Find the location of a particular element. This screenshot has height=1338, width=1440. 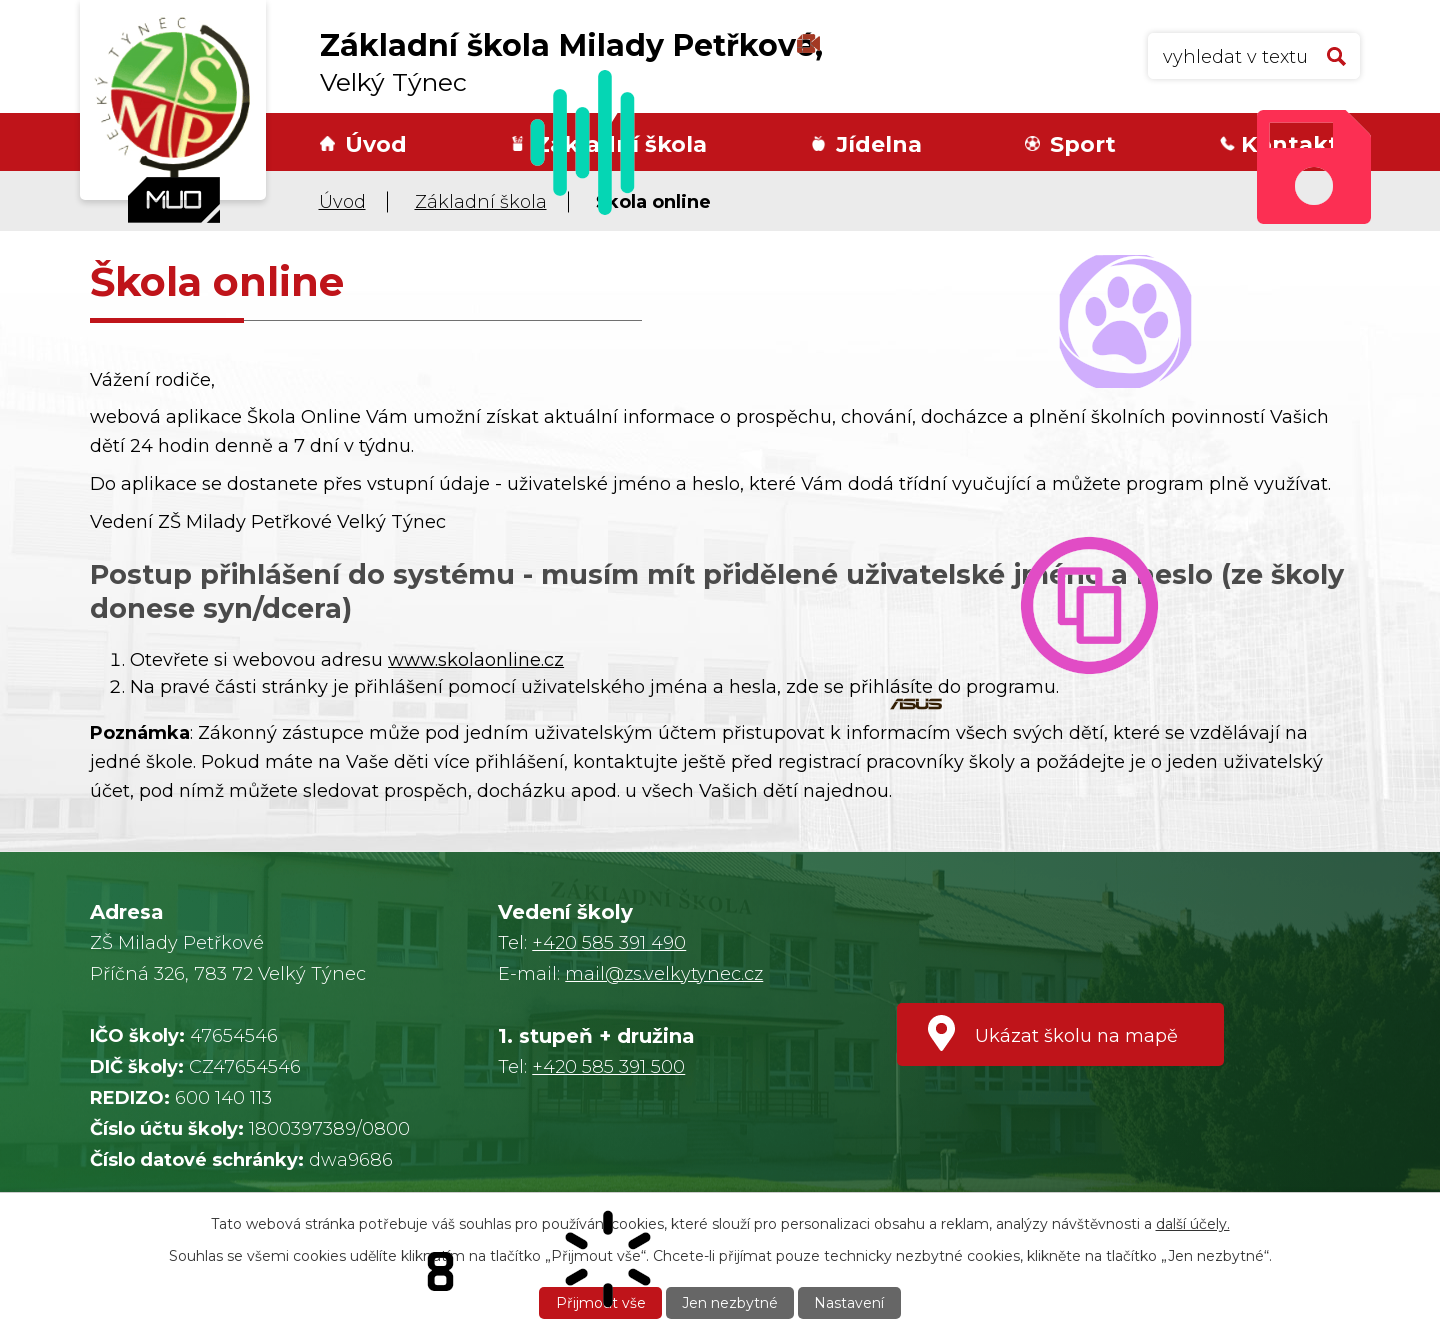

open clyp audio sharing platform is located at coordinates (582, 142).